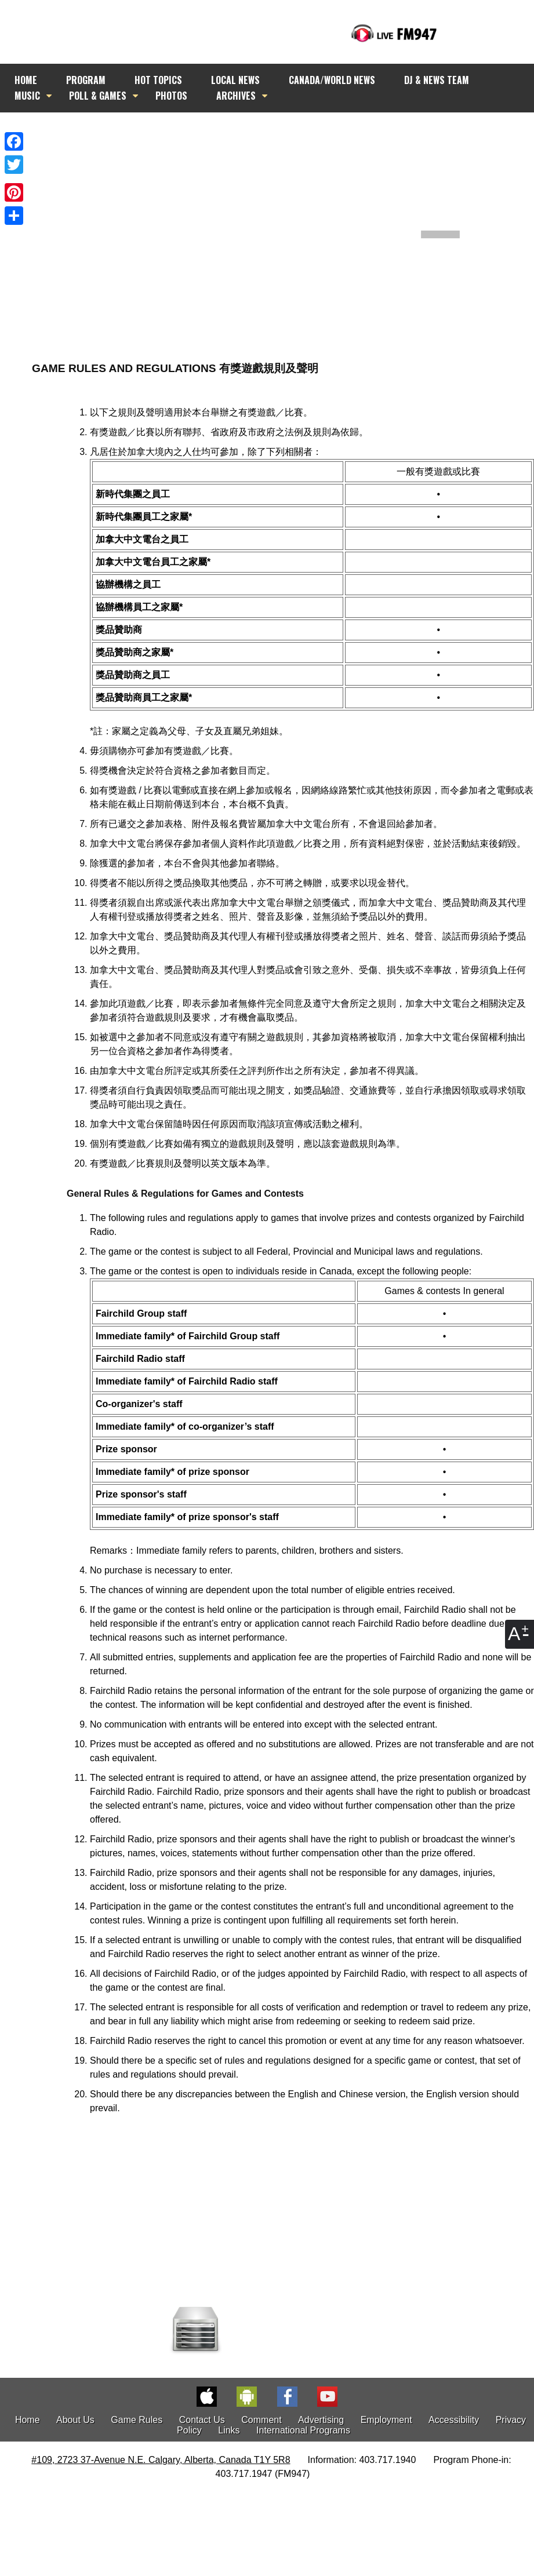 The height and width of the screenshot is (2576, 534). Describe the element at coordinates (440, 234) in the screenshot. I see `remove an item from a list` at that location.